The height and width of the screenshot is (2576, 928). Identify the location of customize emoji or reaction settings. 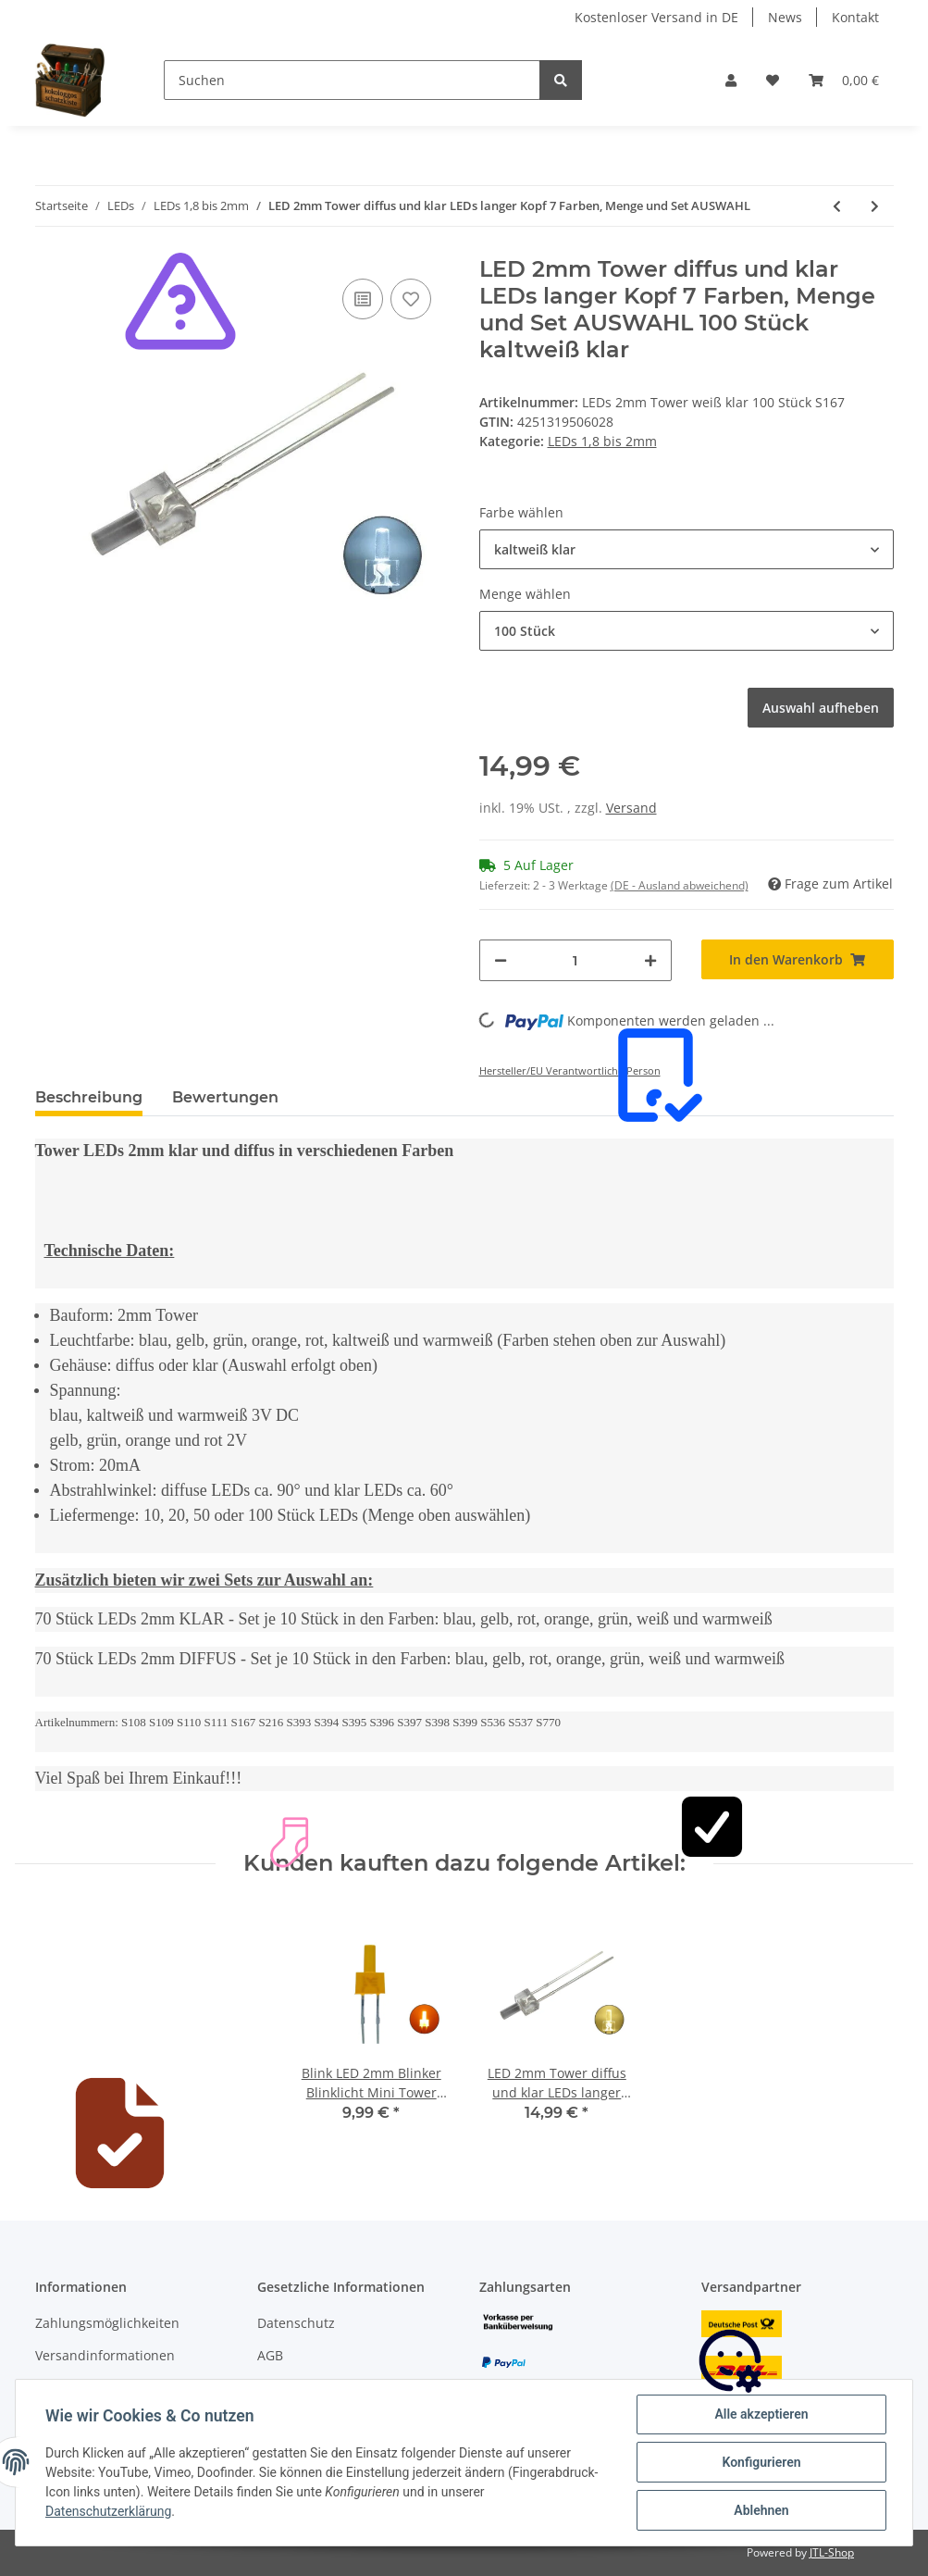
(730, 2360).